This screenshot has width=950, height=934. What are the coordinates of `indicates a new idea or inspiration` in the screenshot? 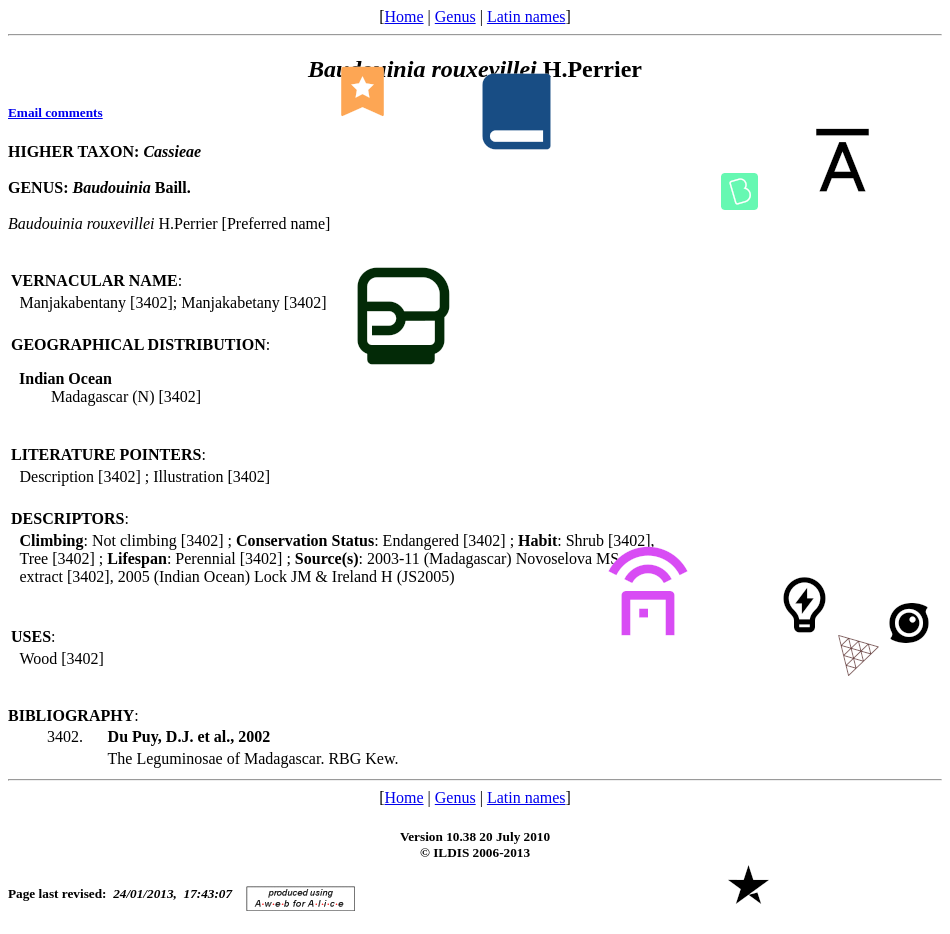 It's located at (804, 603).